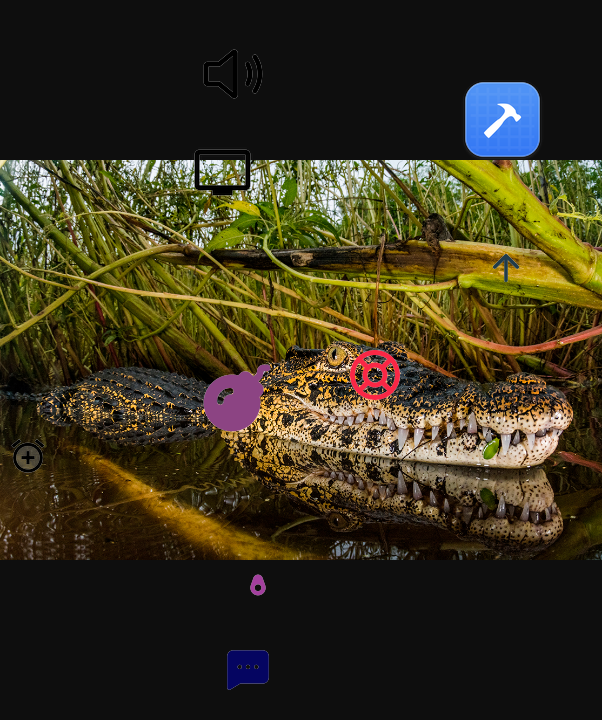 Image resolution: width=602 pixels, height=720 pixels. What do you see at coordinates (502, 119) in the screenshot?
I see `open developer tools or IDE` at bounding box center [502, 119].